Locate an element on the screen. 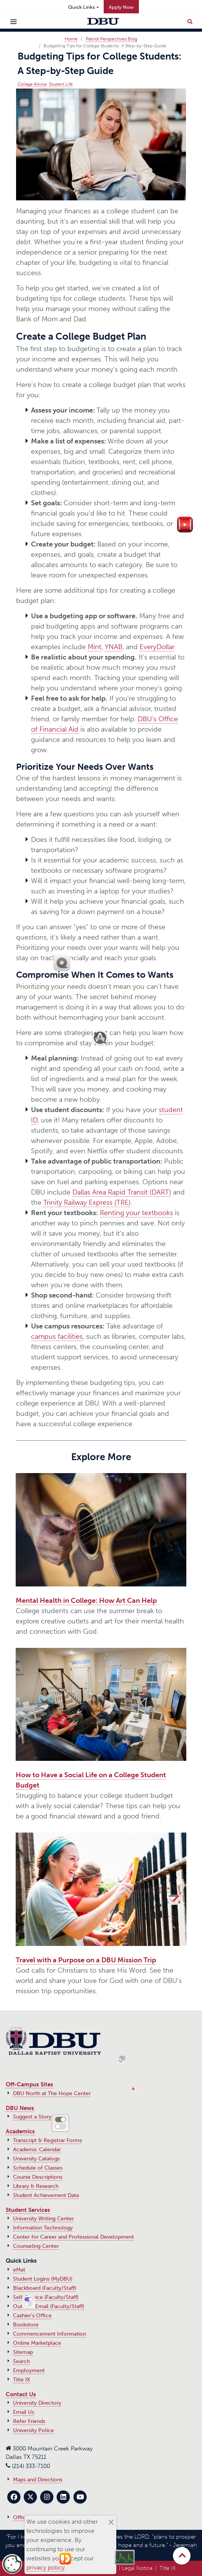 The width and height of the screenshot is (202, 2576). open flatseal to manage flatpak permissions is located at coordinates (62, 962).